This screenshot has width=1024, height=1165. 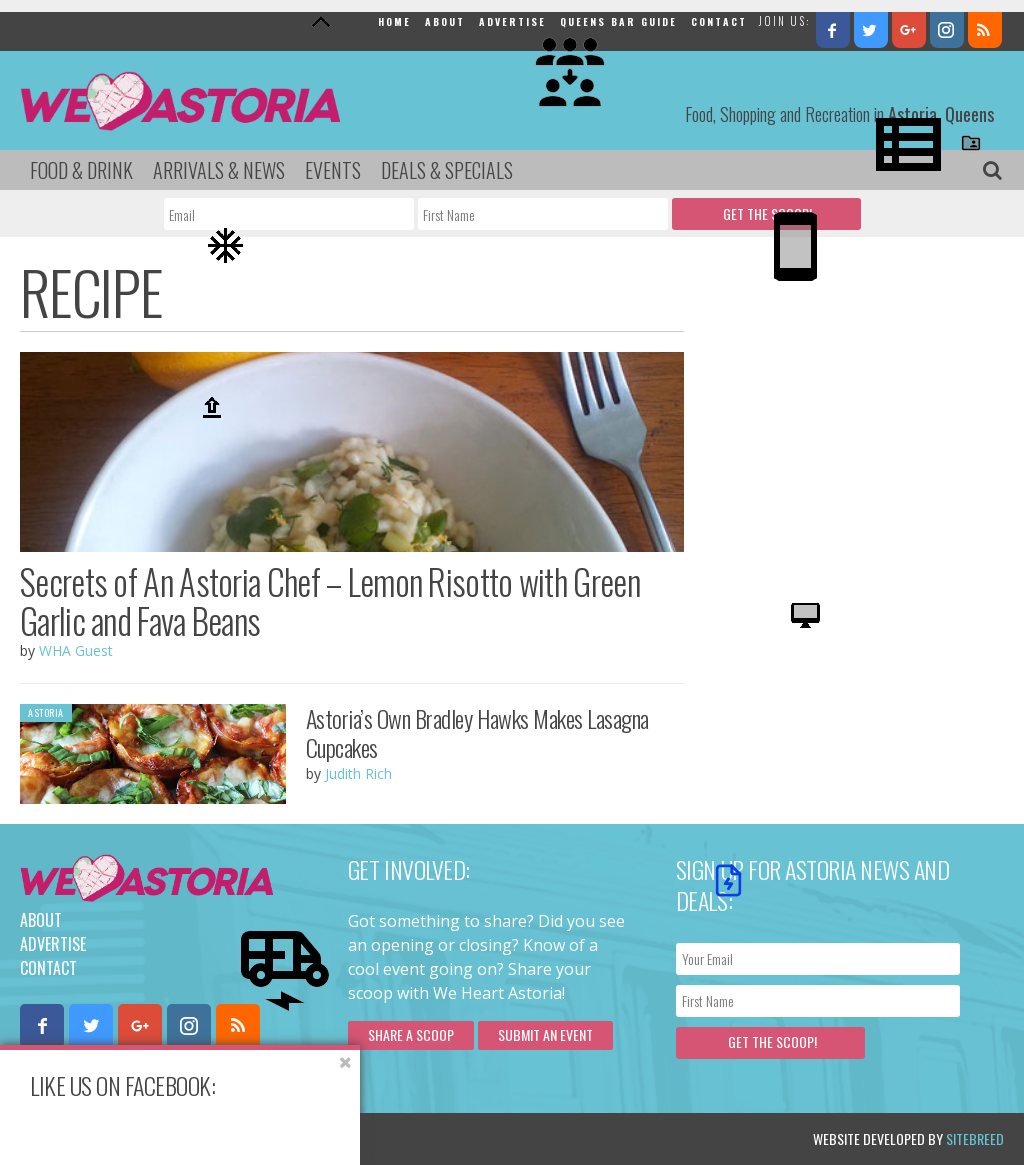 I want to click on switch to list view, so click(x=910, y=144).